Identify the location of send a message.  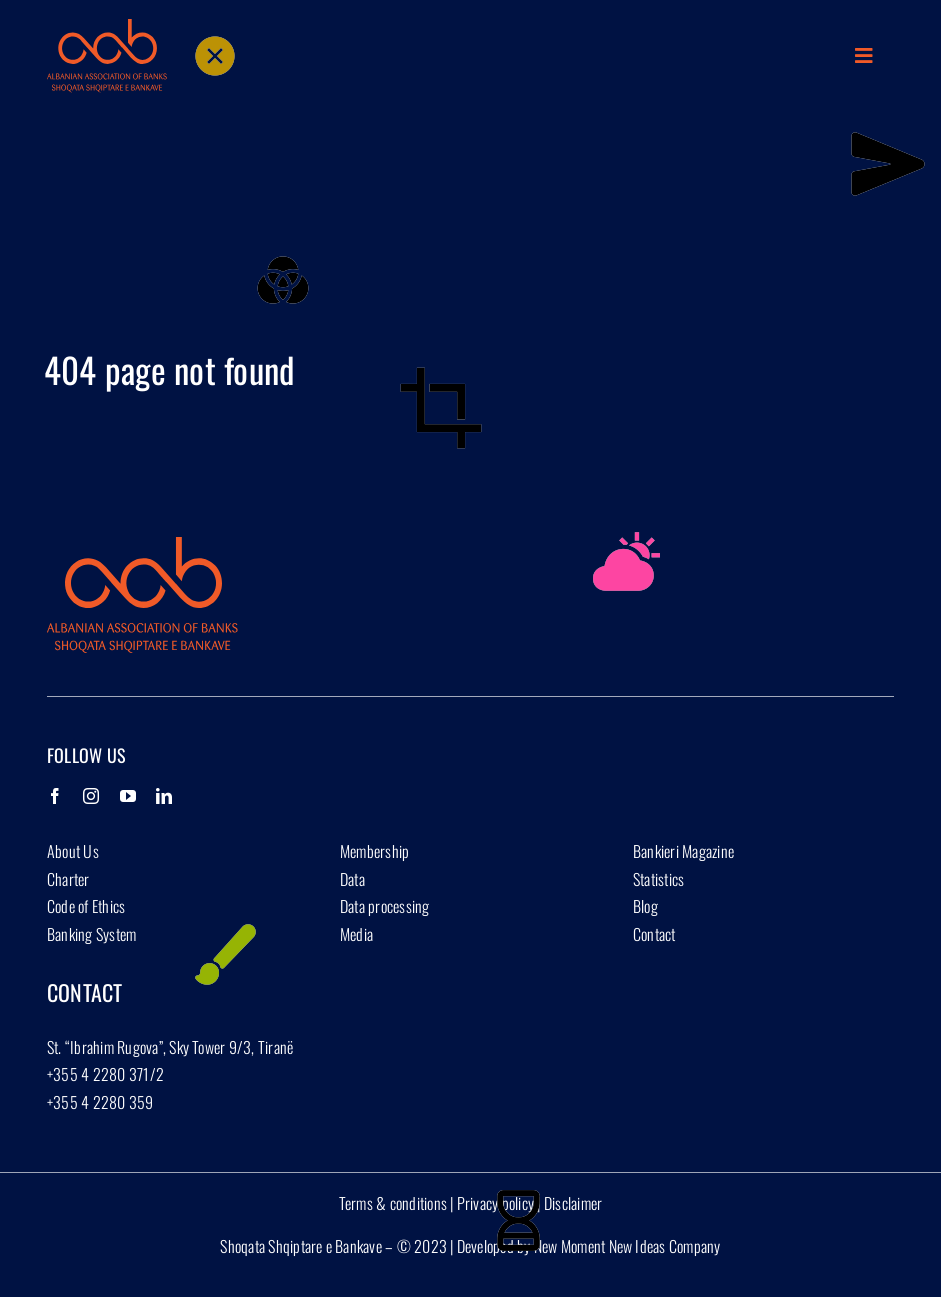
(888, 164).